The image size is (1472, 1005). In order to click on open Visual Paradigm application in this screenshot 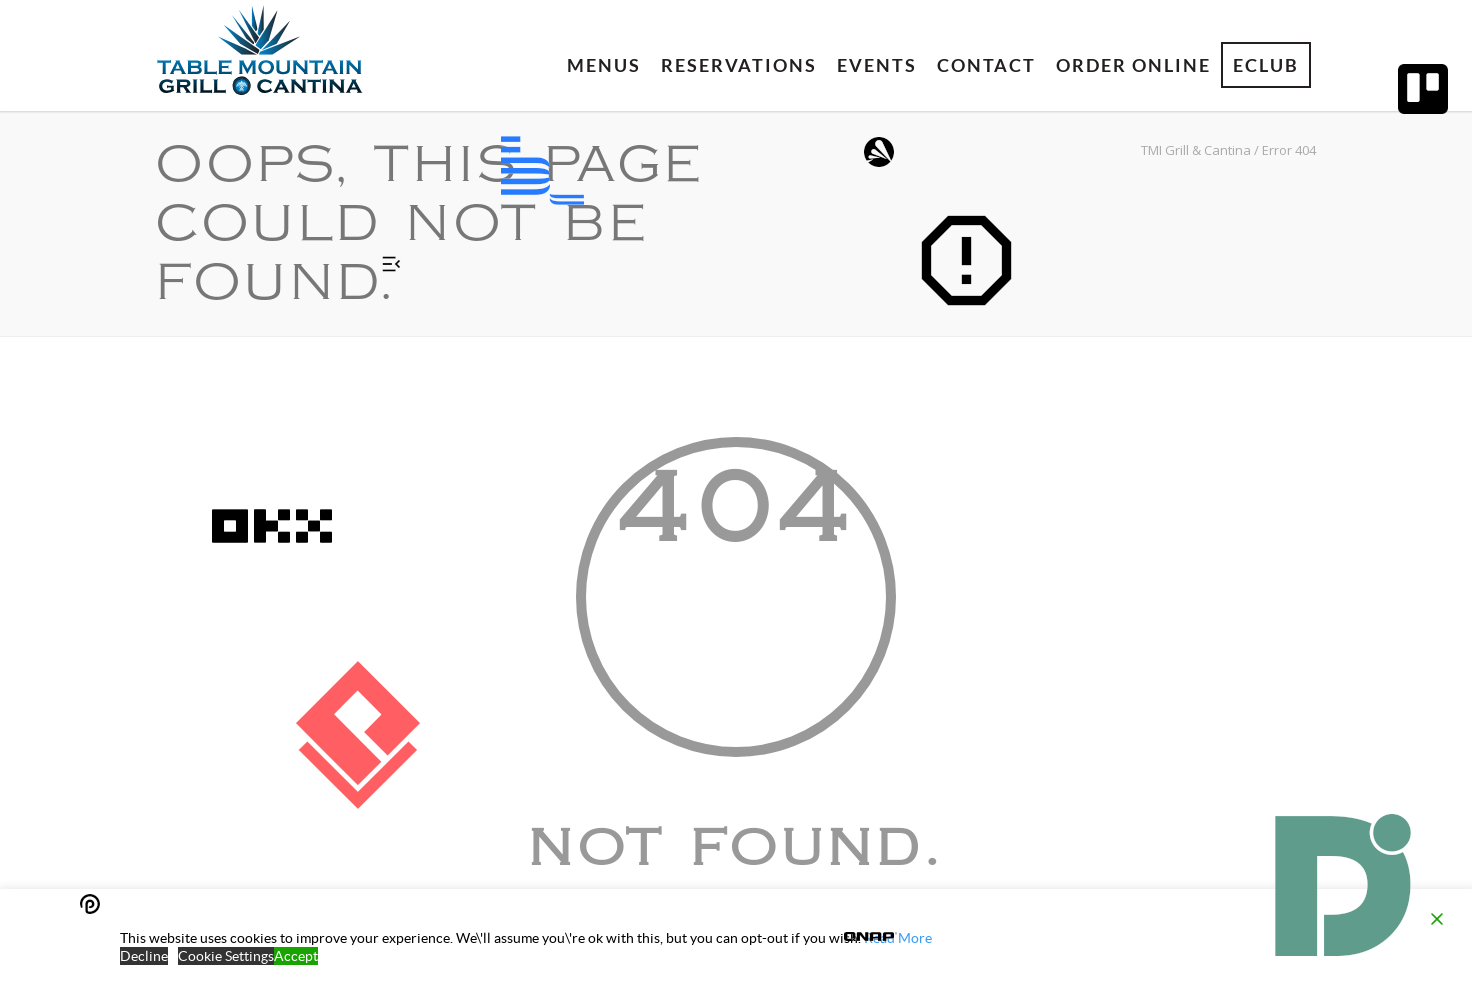, I will do `click(358, 735)`.